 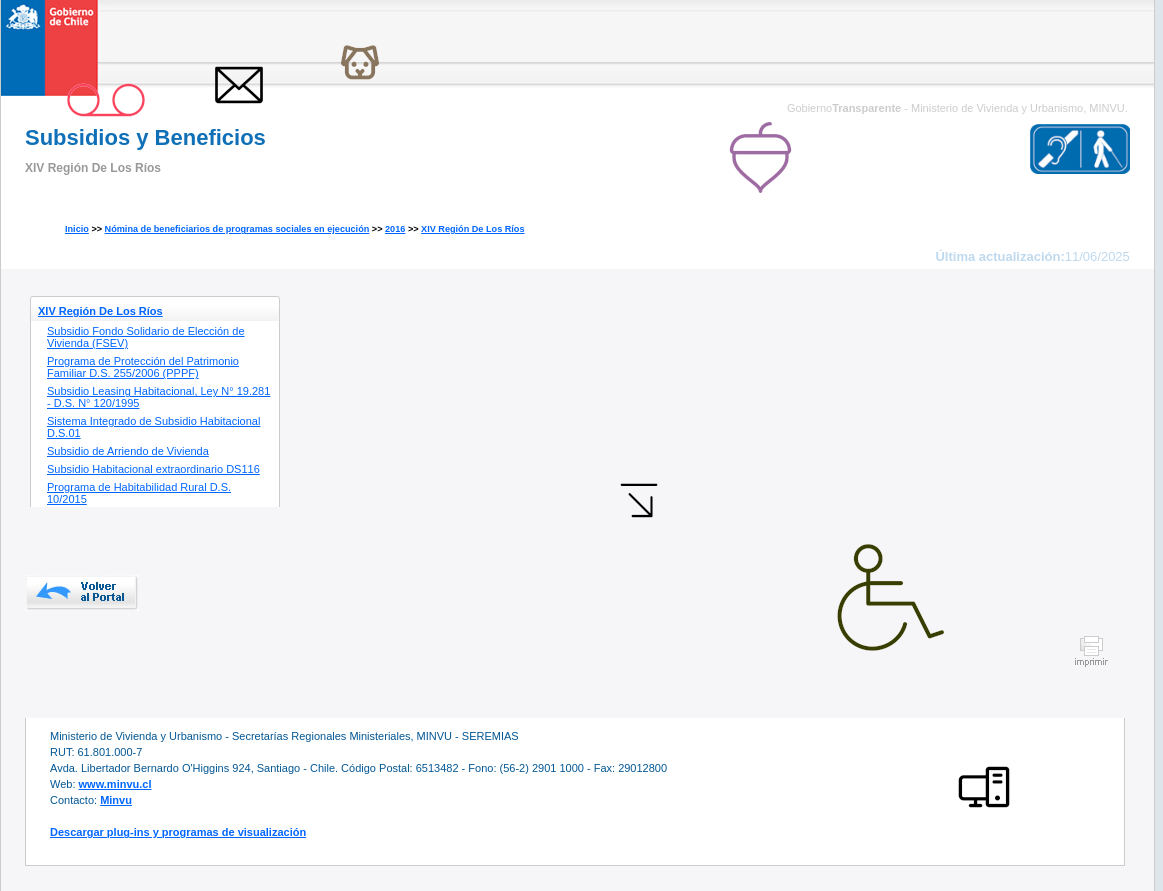 I want to click on access pet-related features or settings, so click(x=360, y=63).